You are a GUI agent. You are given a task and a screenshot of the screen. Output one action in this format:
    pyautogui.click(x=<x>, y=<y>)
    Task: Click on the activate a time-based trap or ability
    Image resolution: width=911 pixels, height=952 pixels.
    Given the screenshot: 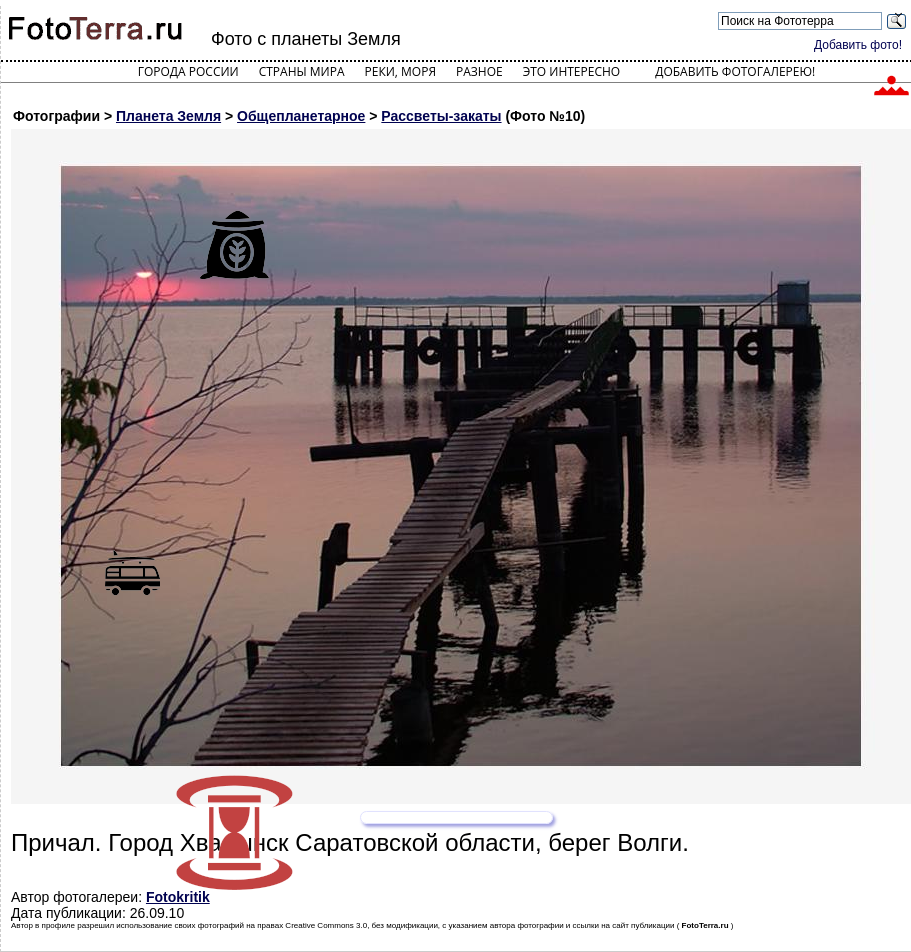 What is the action you would take?
    pyautogui.click(x=234, y=832)
    